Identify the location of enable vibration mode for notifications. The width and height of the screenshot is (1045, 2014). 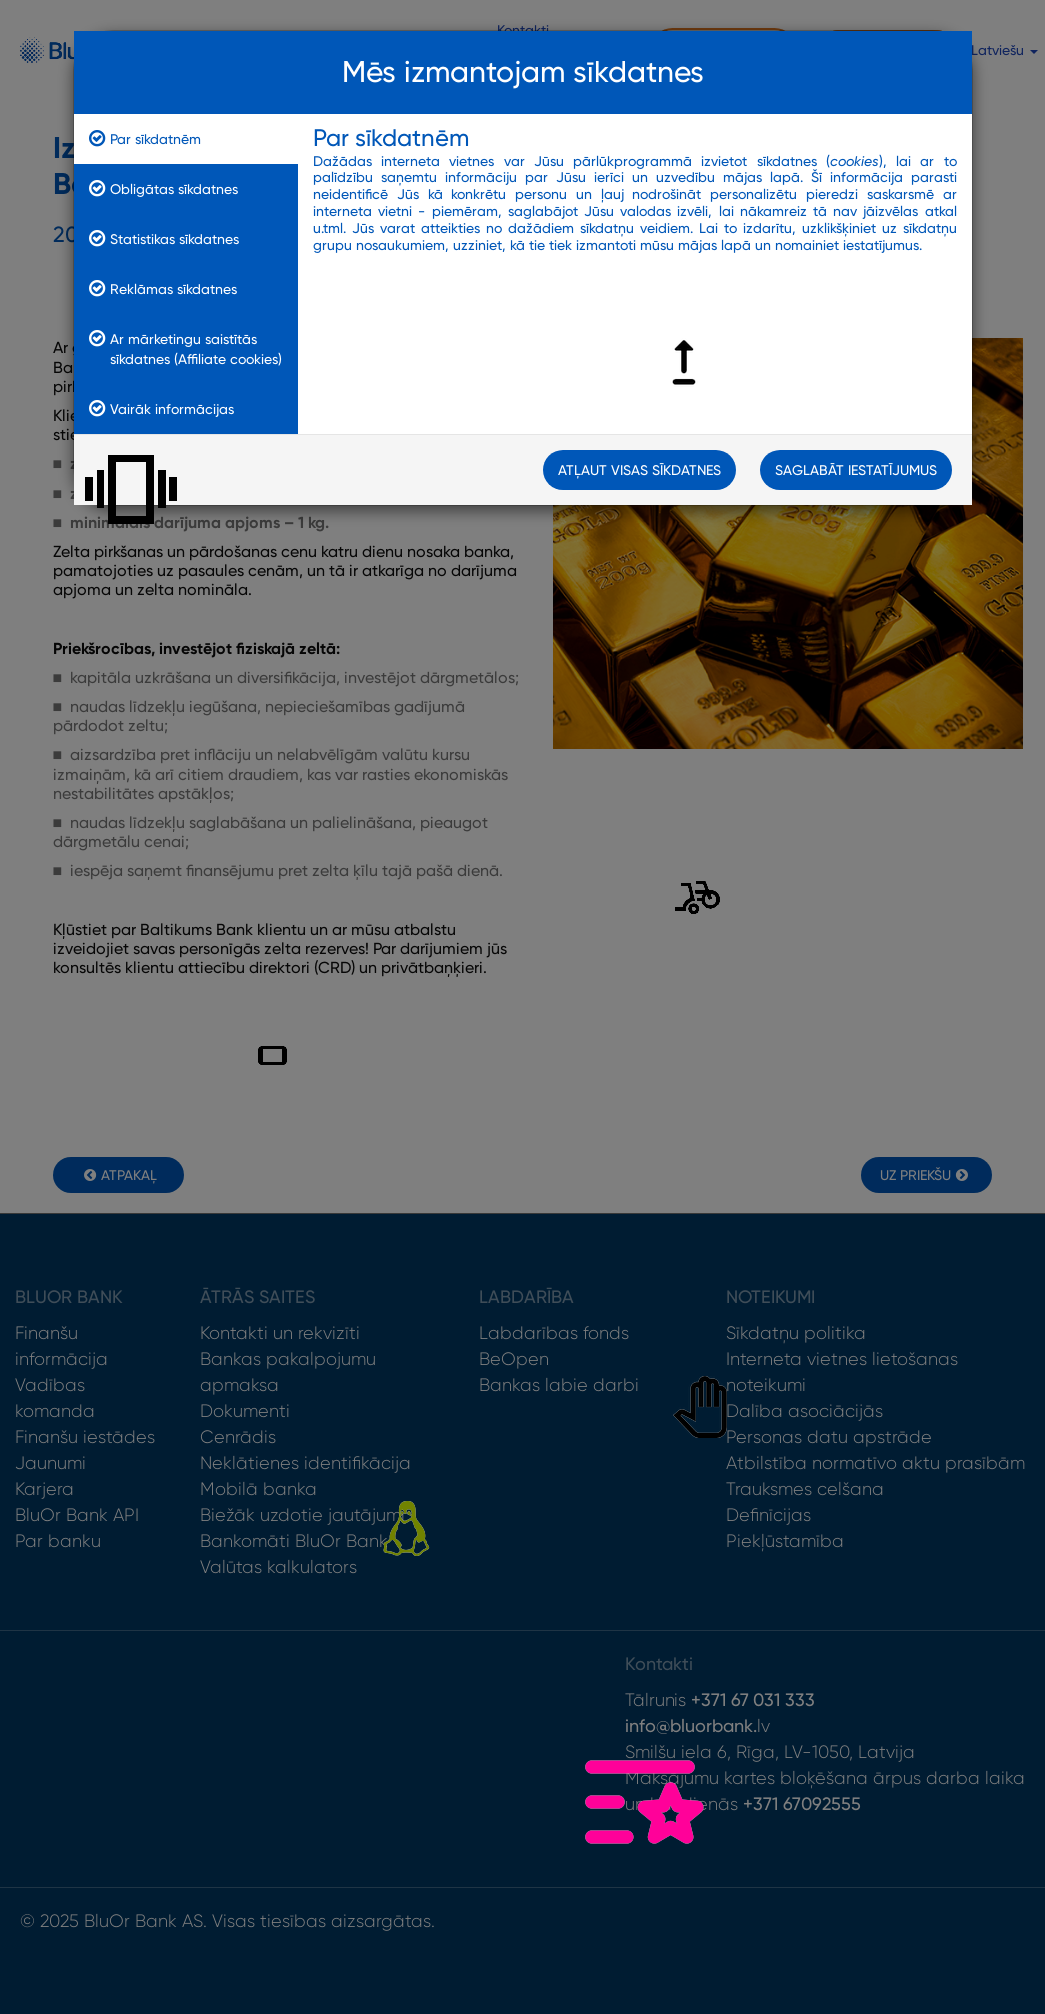
(131, 489).